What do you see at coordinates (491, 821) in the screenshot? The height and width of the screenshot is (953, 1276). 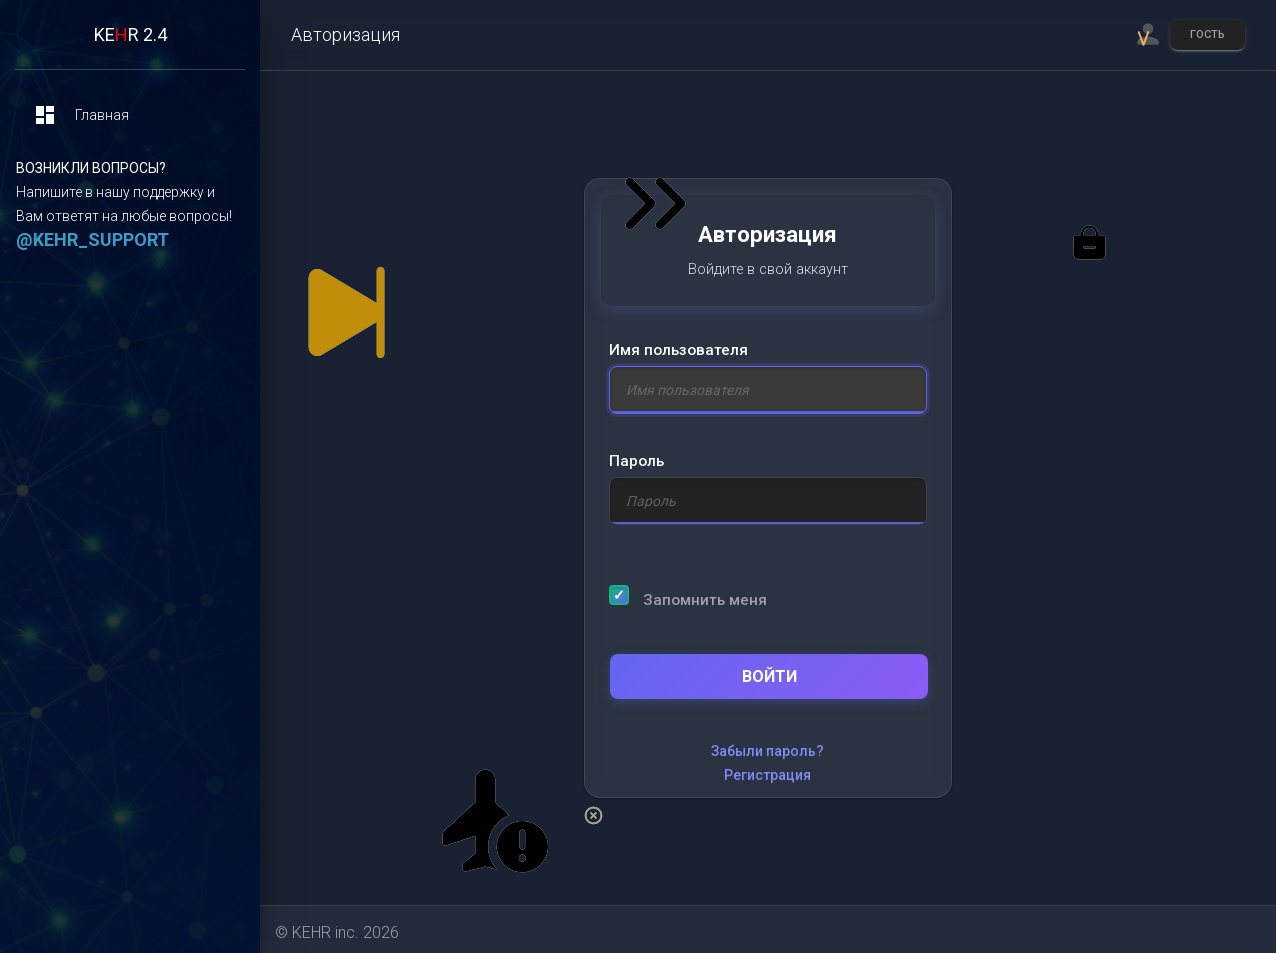 I see `flight alert or travel warning notification` at bounding box center [491, 821].